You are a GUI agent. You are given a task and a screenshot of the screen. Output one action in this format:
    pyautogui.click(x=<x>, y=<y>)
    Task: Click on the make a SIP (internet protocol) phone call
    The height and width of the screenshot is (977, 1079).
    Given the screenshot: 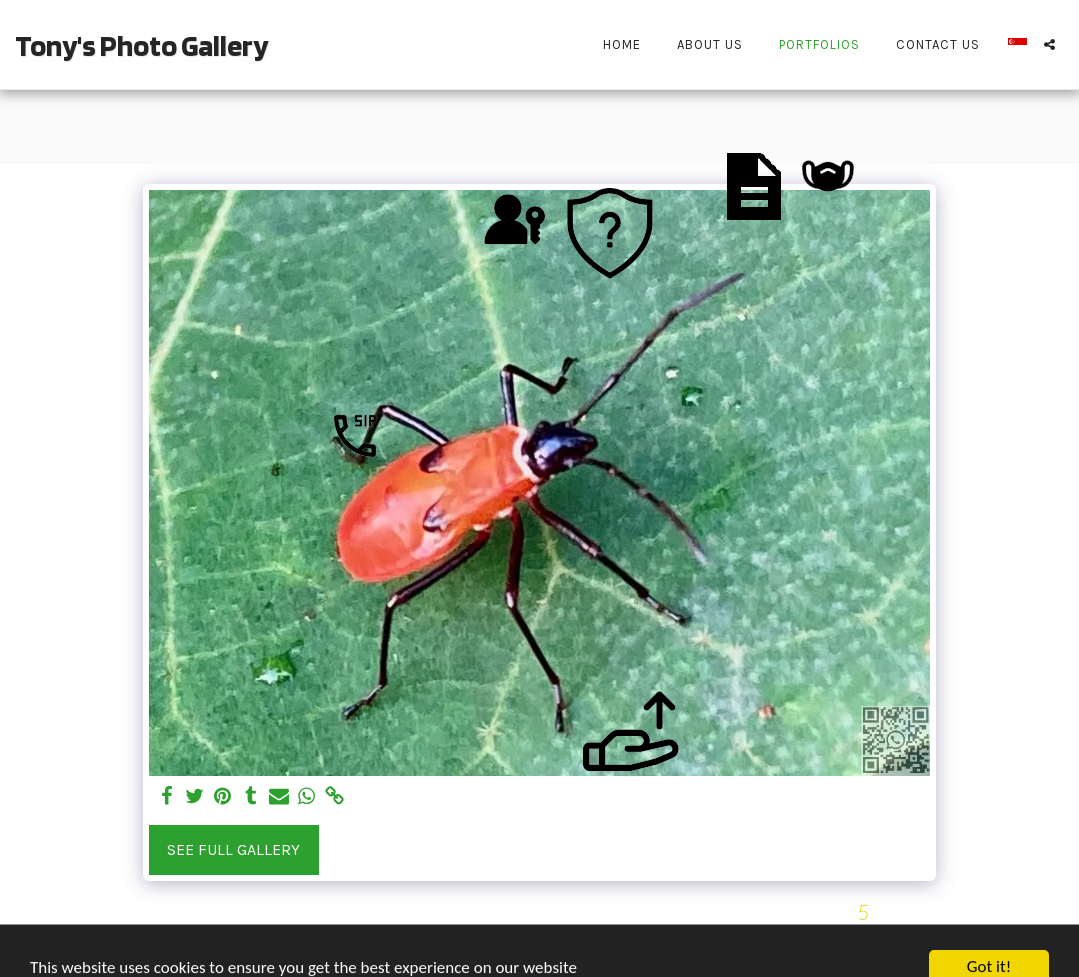 What is the action you would take?
    pyautogui.click(x=355, y=436)
    